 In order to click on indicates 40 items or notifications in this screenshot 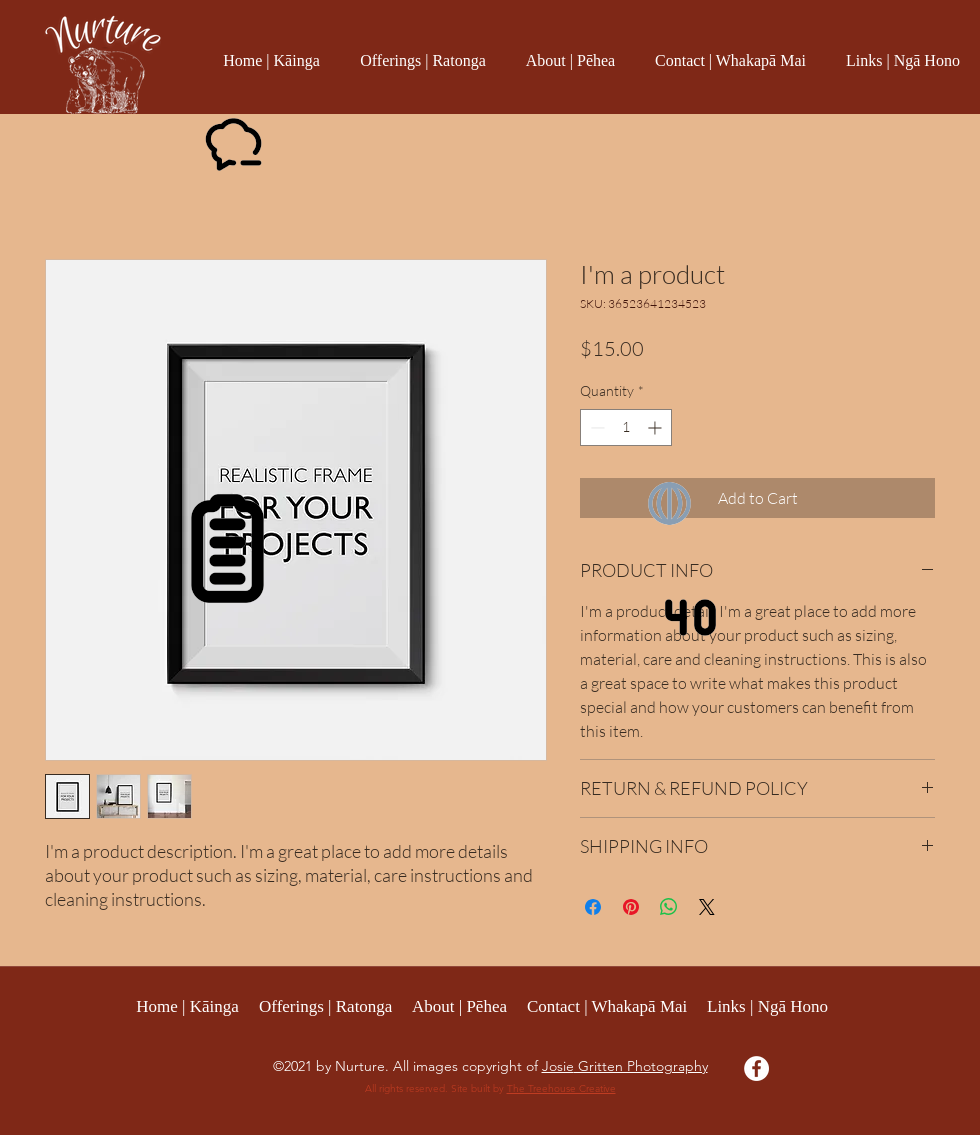, I will do `click(690, 617)`.